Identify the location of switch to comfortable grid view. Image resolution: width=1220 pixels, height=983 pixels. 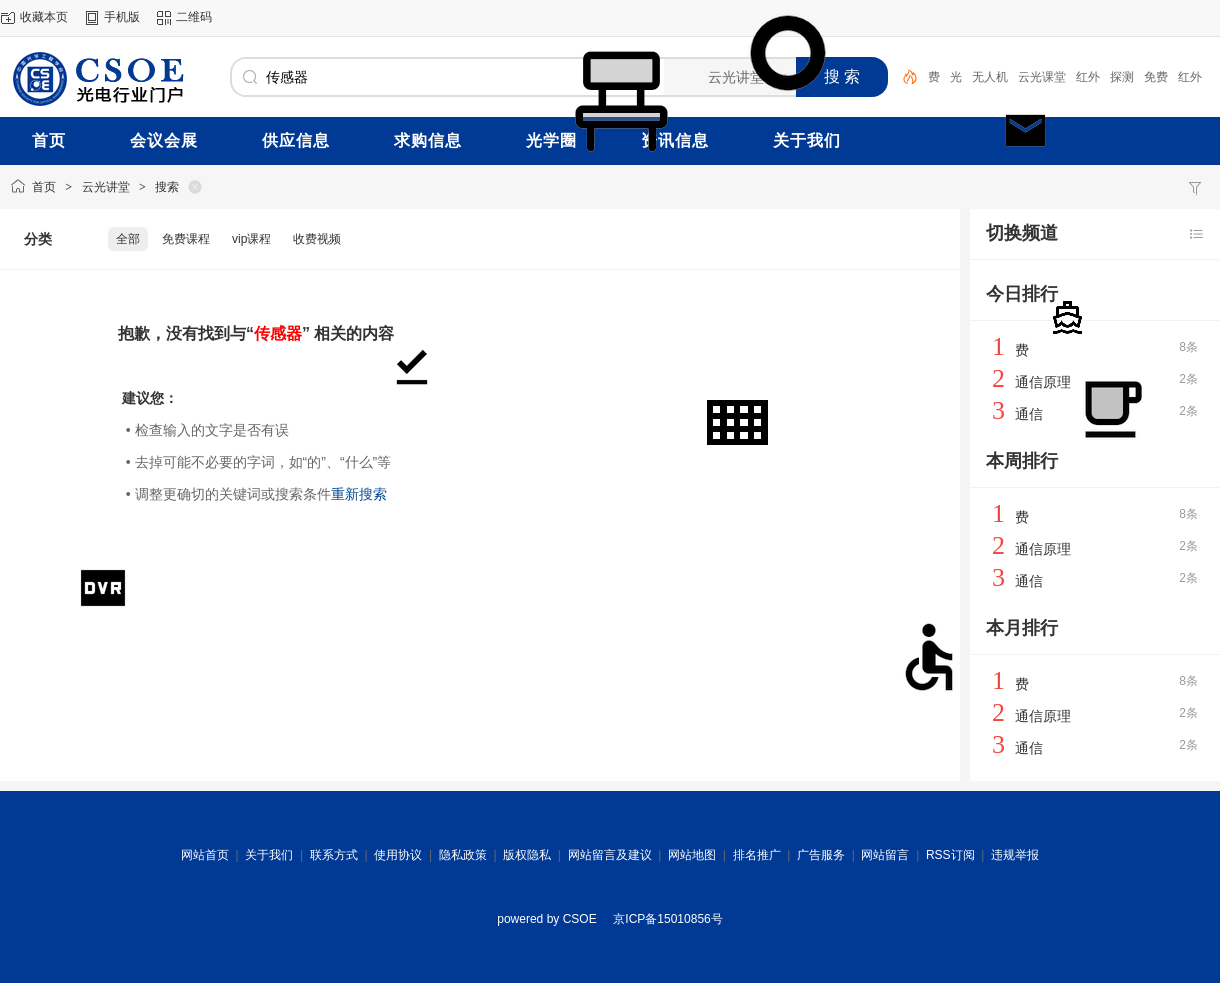
(735, 422).